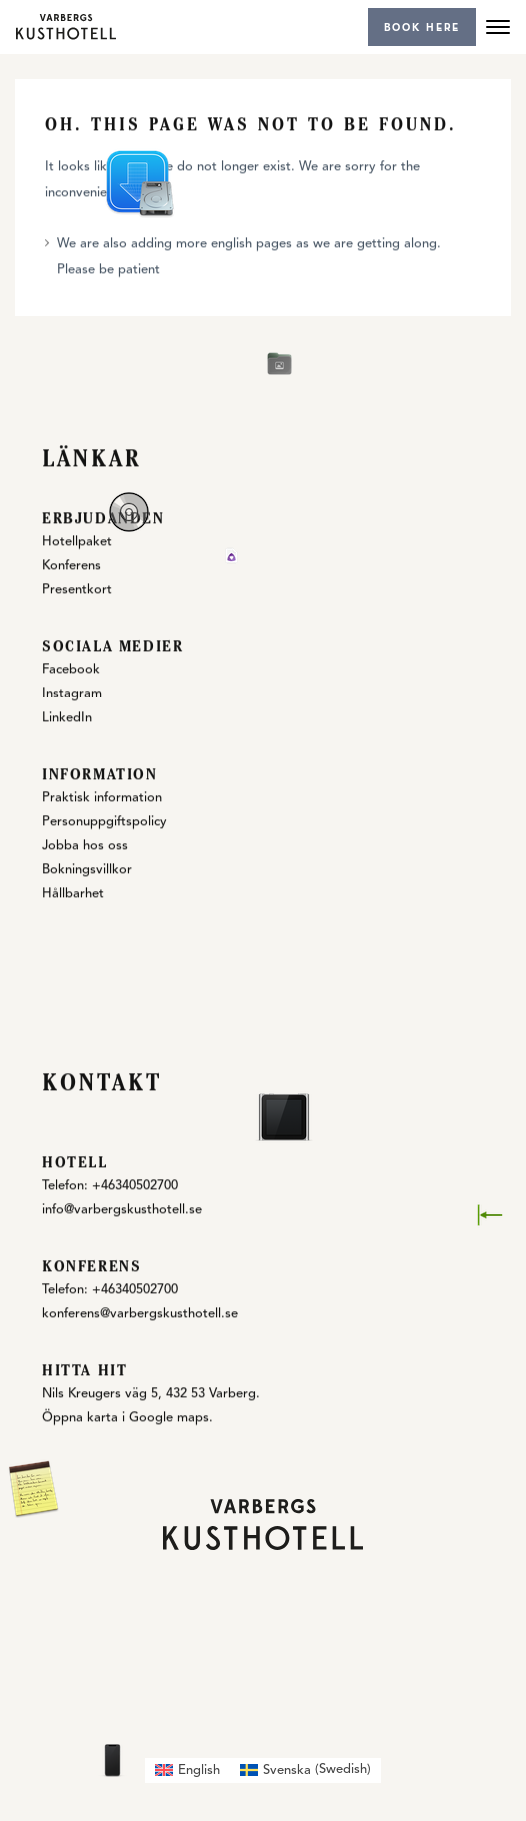 This screenshot has width=526, height=1821. Describe the element at coordinates (231, 555) in the screenshot. I see `meson build system configuration file` at that location.